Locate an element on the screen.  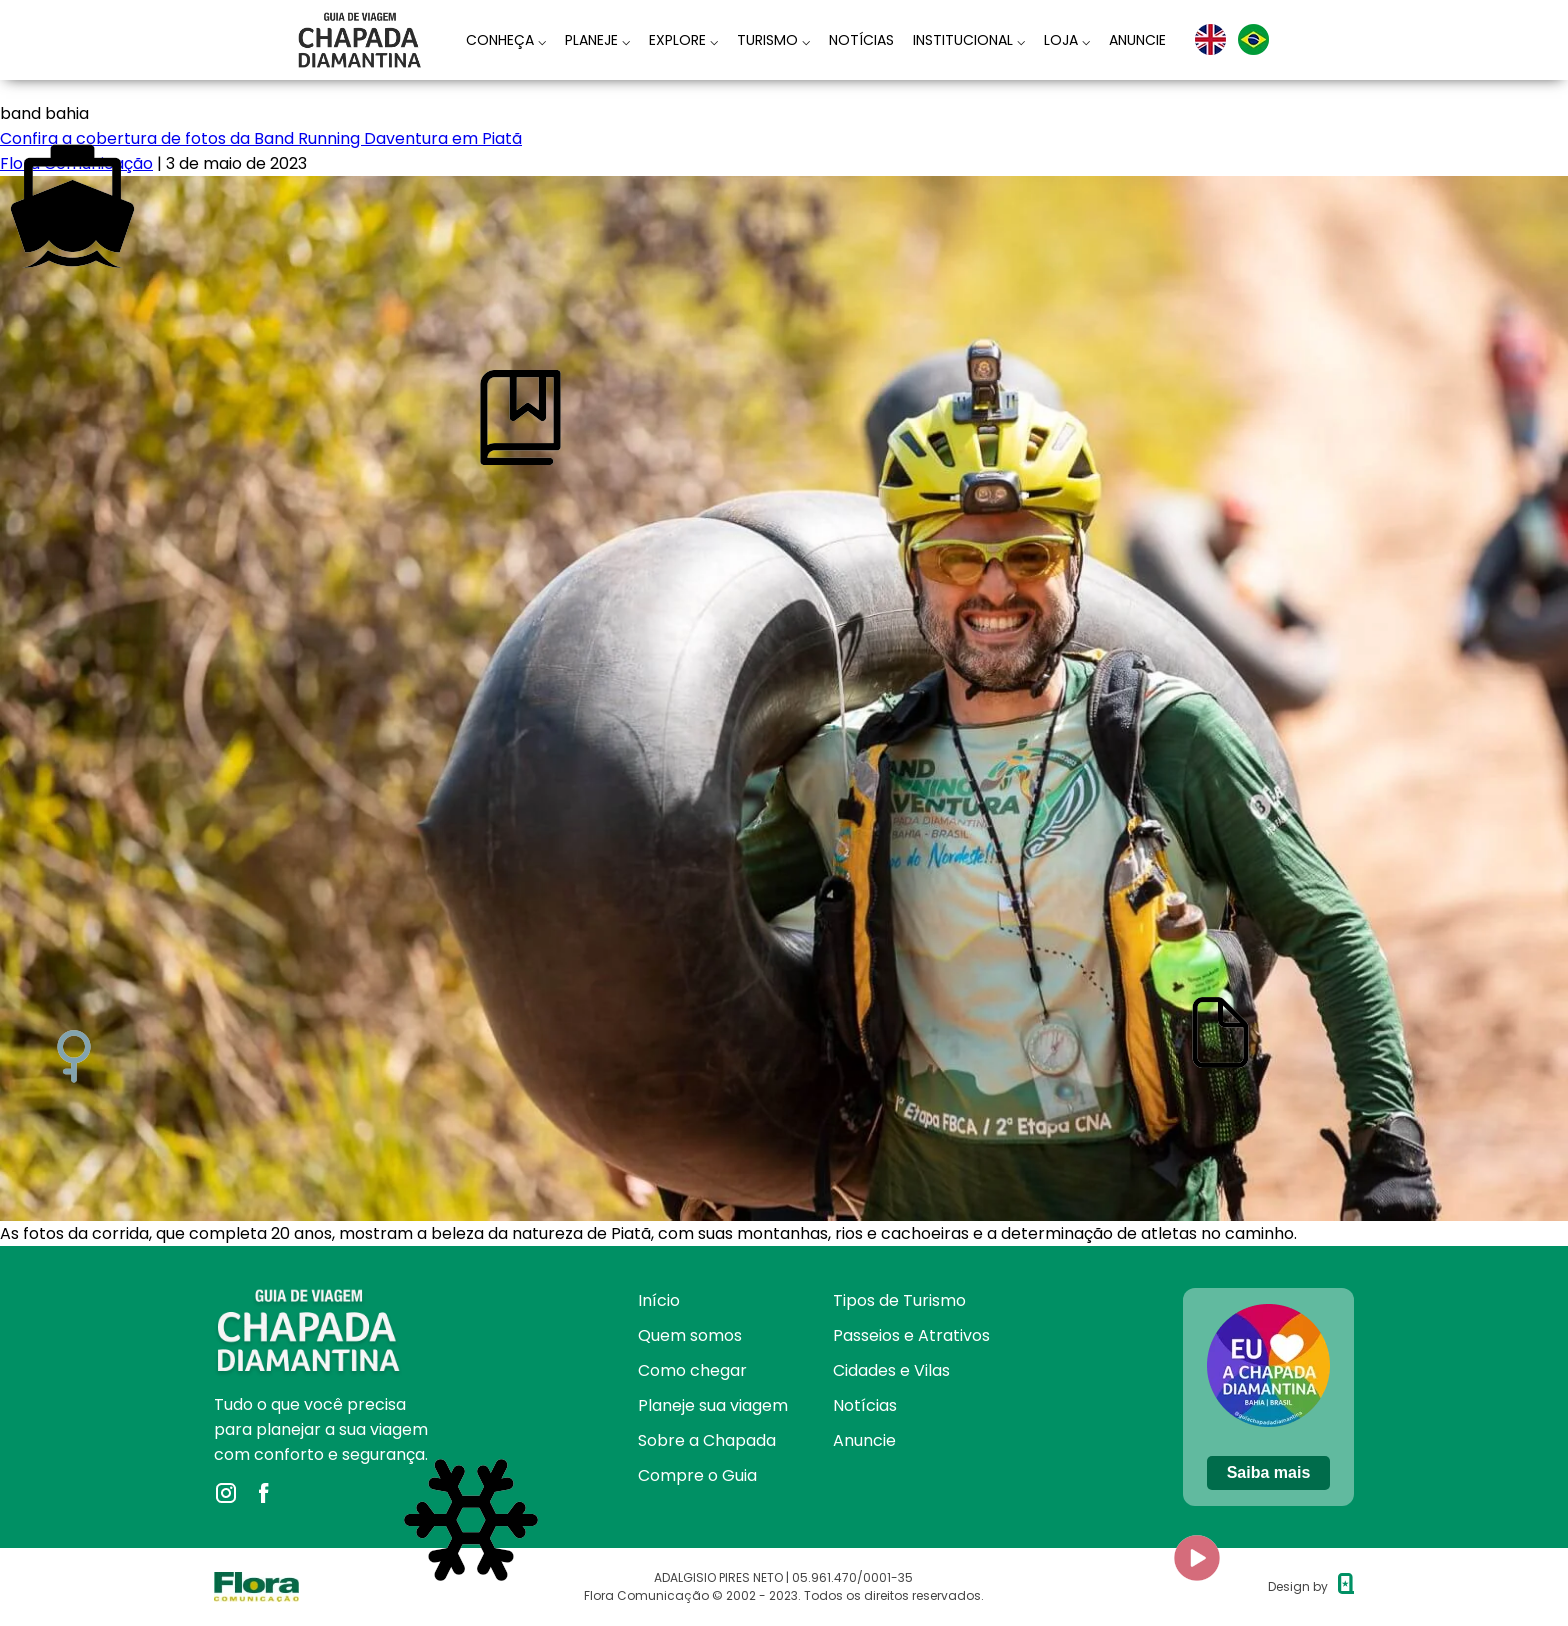
access your bookmarked reading list is located at coordinates (520, 417).